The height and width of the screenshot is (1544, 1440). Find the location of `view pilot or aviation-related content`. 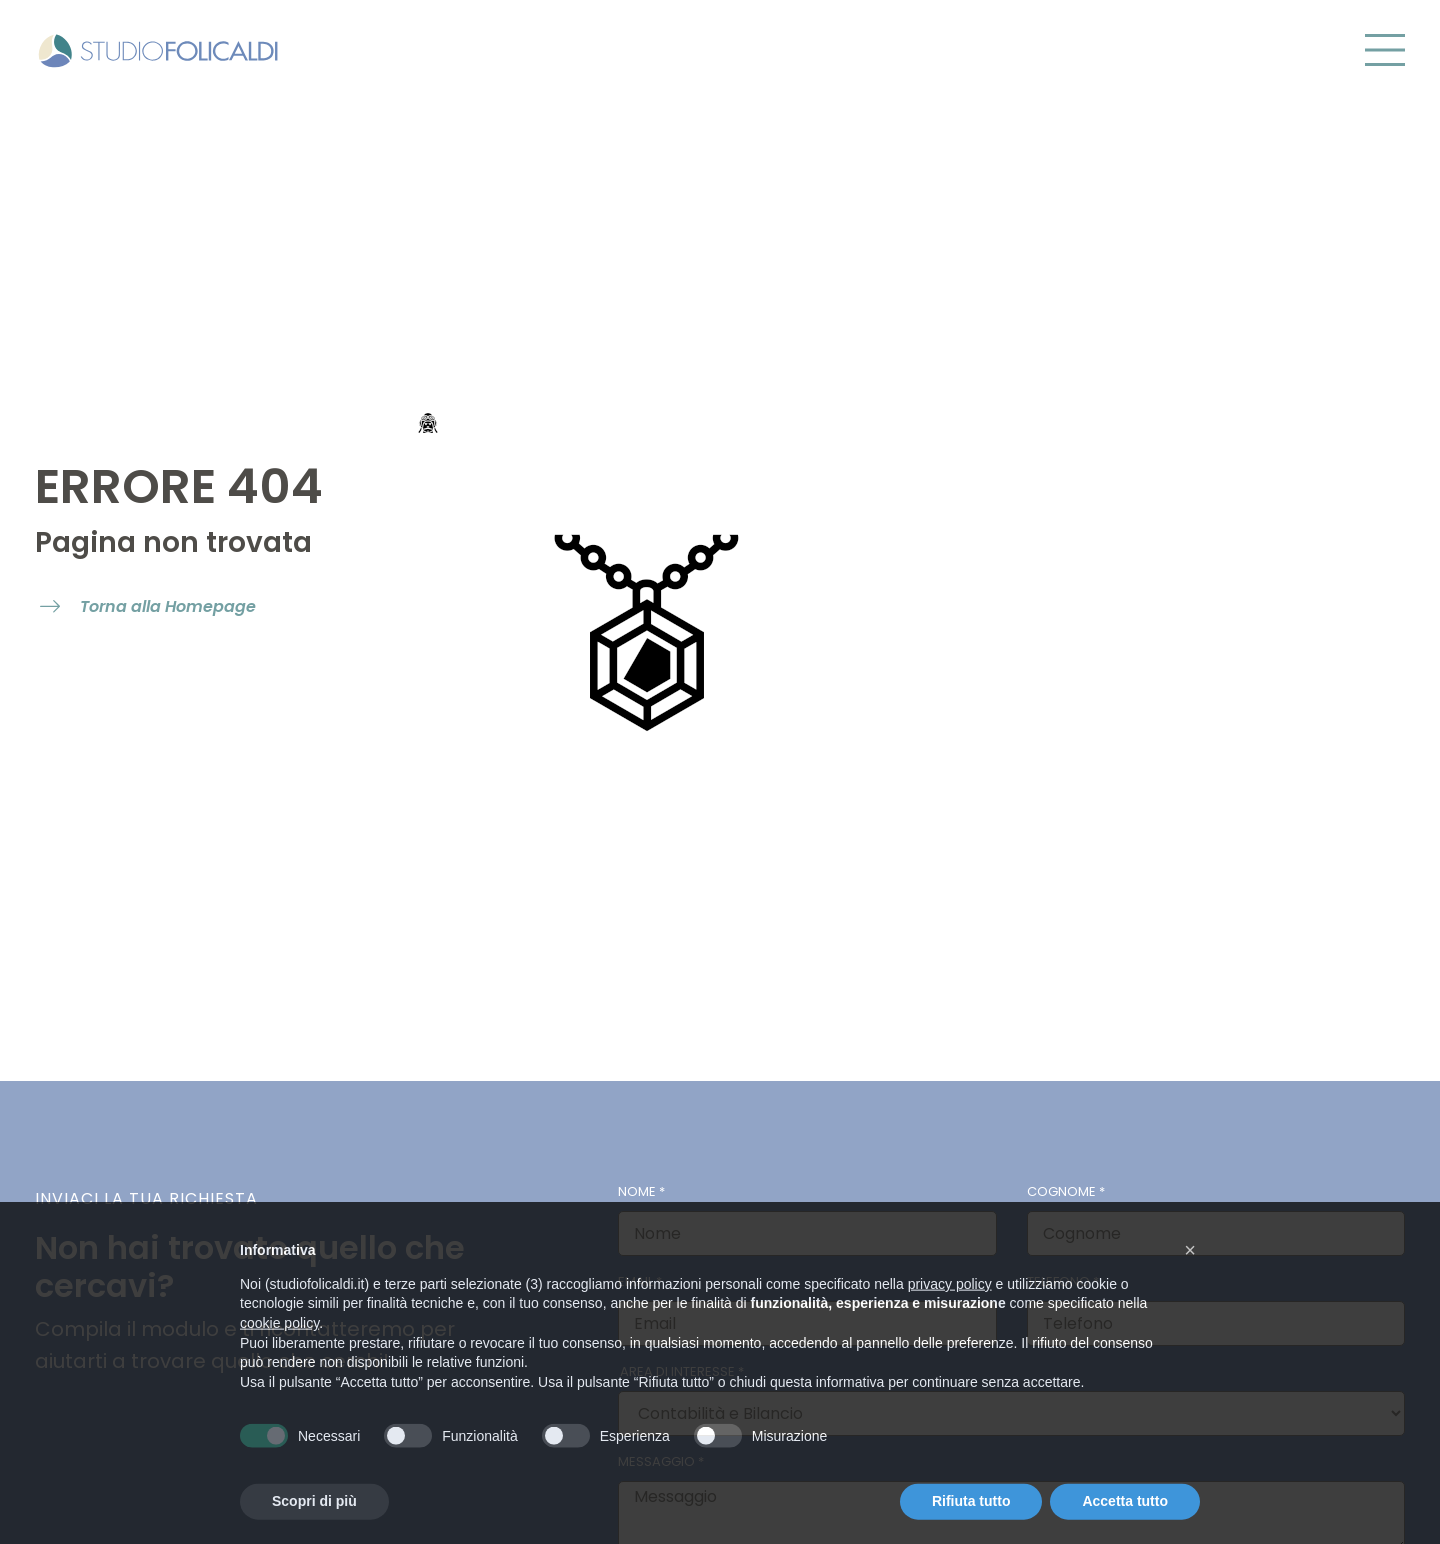

view pilot or aviation-related content is located at coordinates (428, 423).